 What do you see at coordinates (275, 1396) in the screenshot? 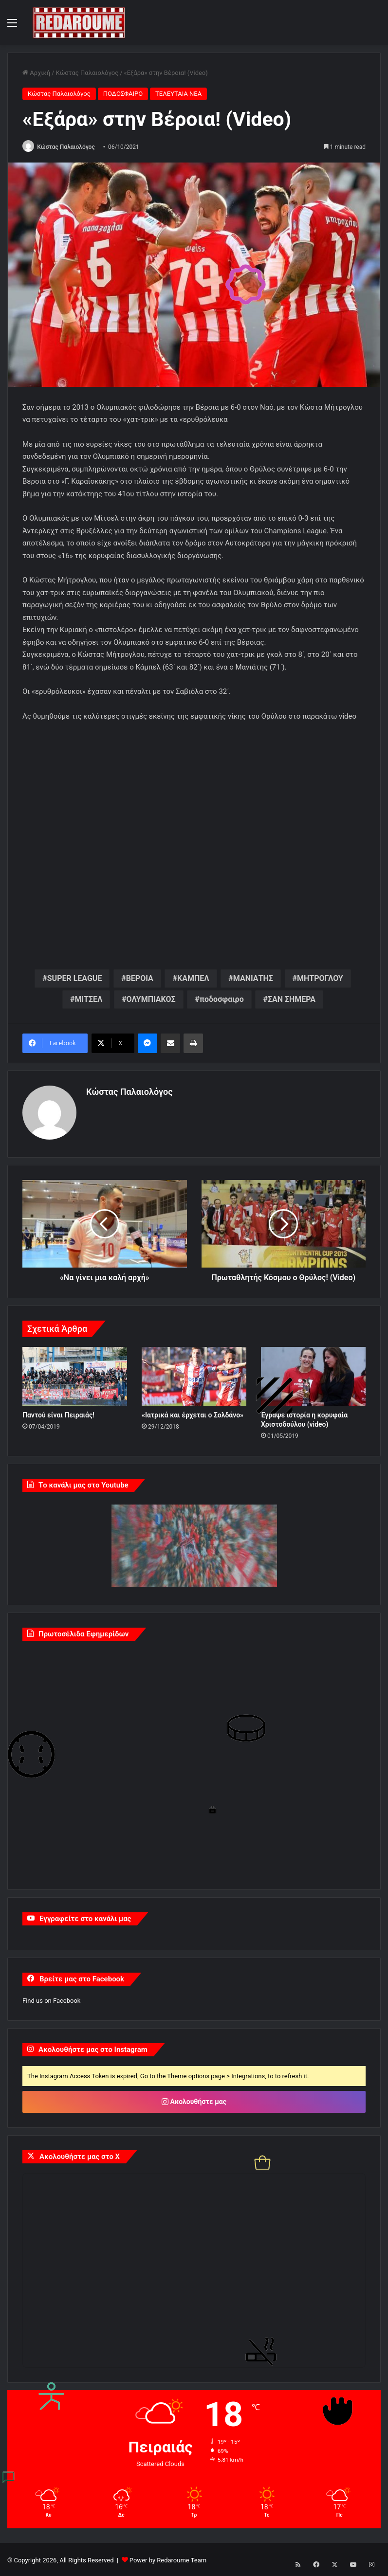
I see `apply a texture or pattern overlay` at bounding box center [275, 1396].